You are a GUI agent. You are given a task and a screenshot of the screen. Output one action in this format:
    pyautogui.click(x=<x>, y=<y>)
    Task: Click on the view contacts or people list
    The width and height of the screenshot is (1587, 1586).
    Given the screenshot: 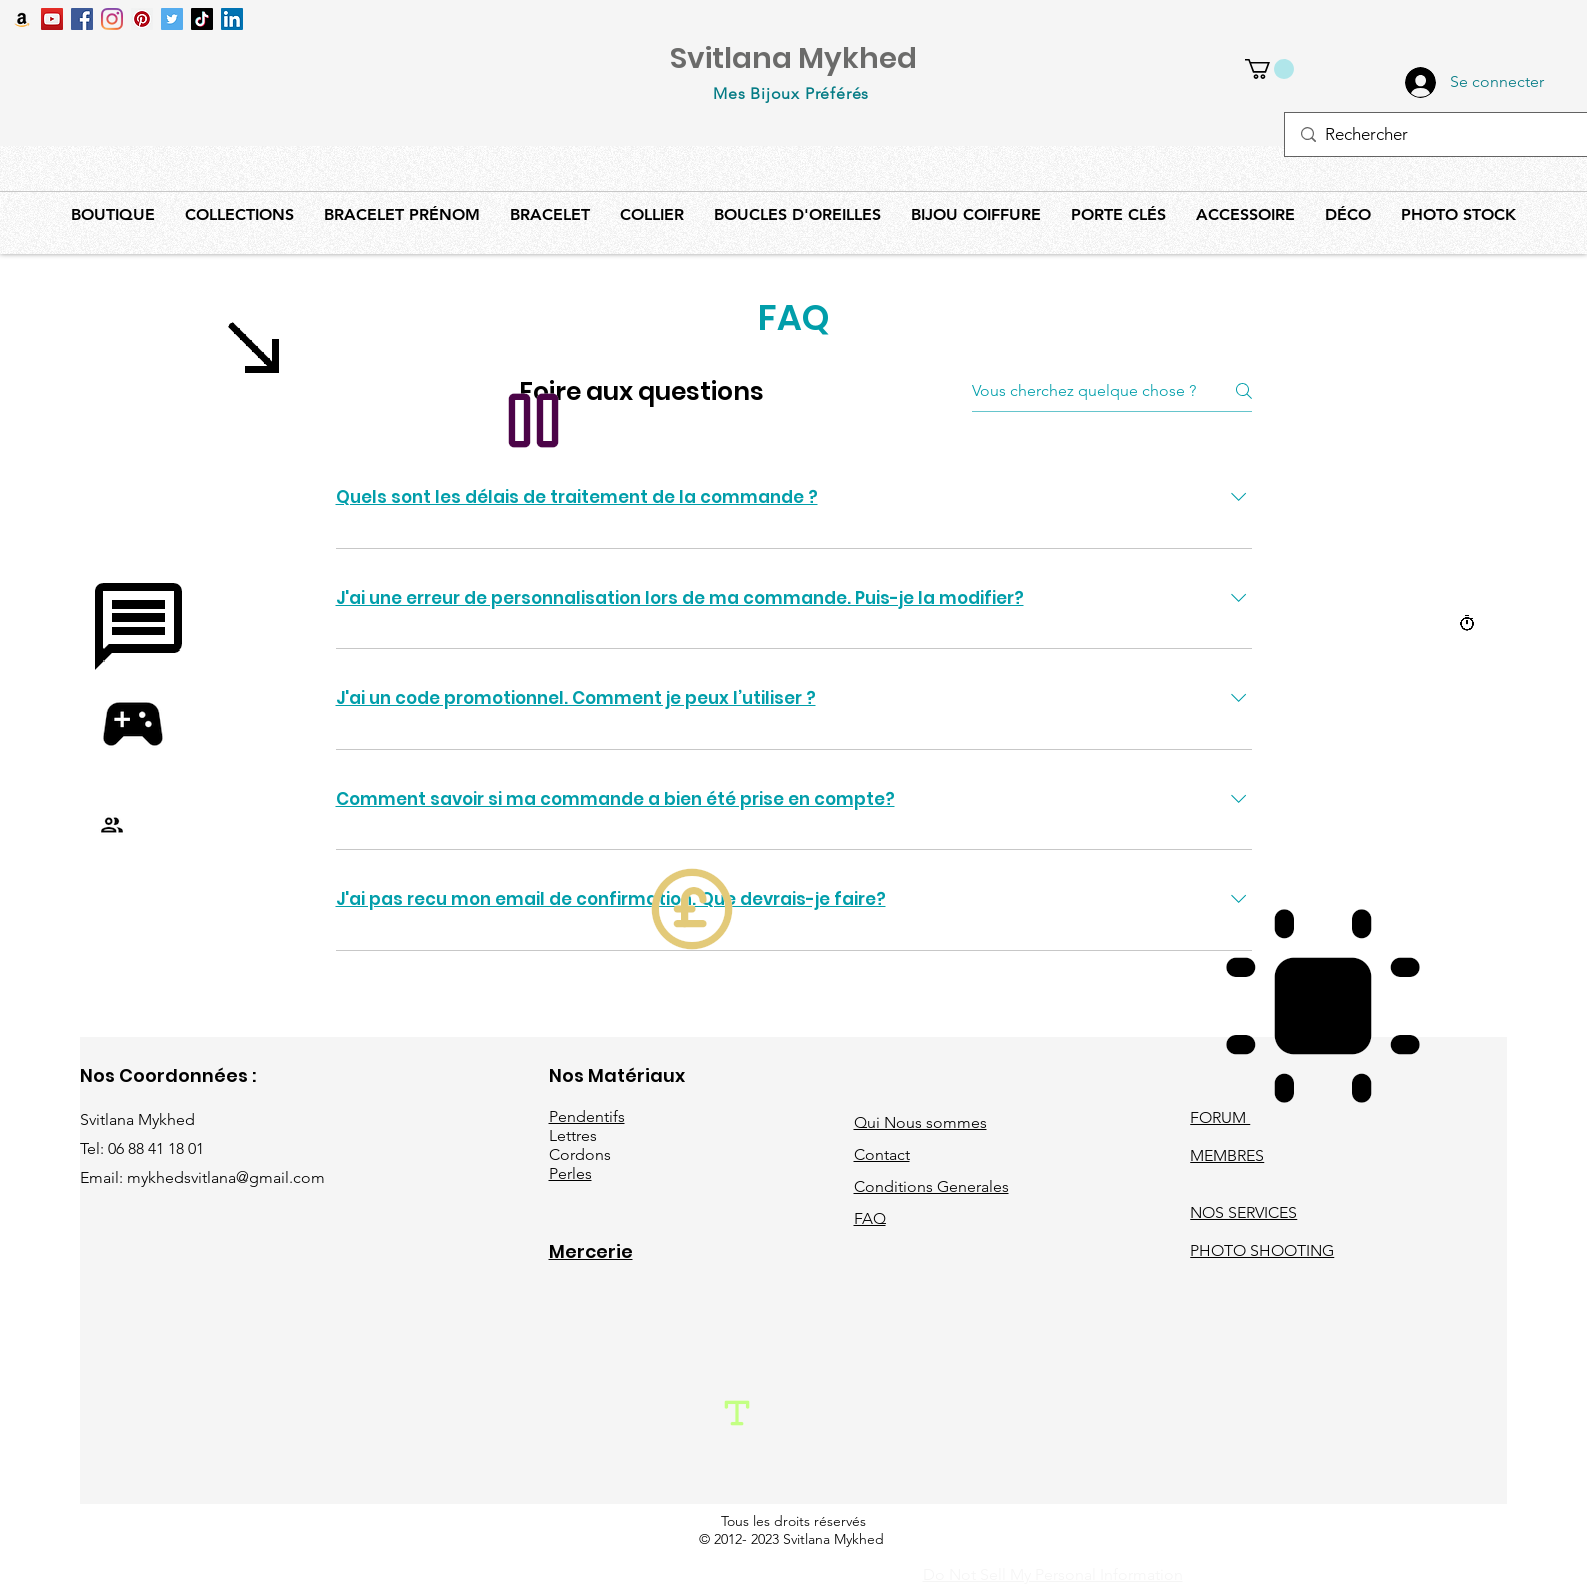 What is the action you would take?
    pyautogui.click(x=112, y=825)
    